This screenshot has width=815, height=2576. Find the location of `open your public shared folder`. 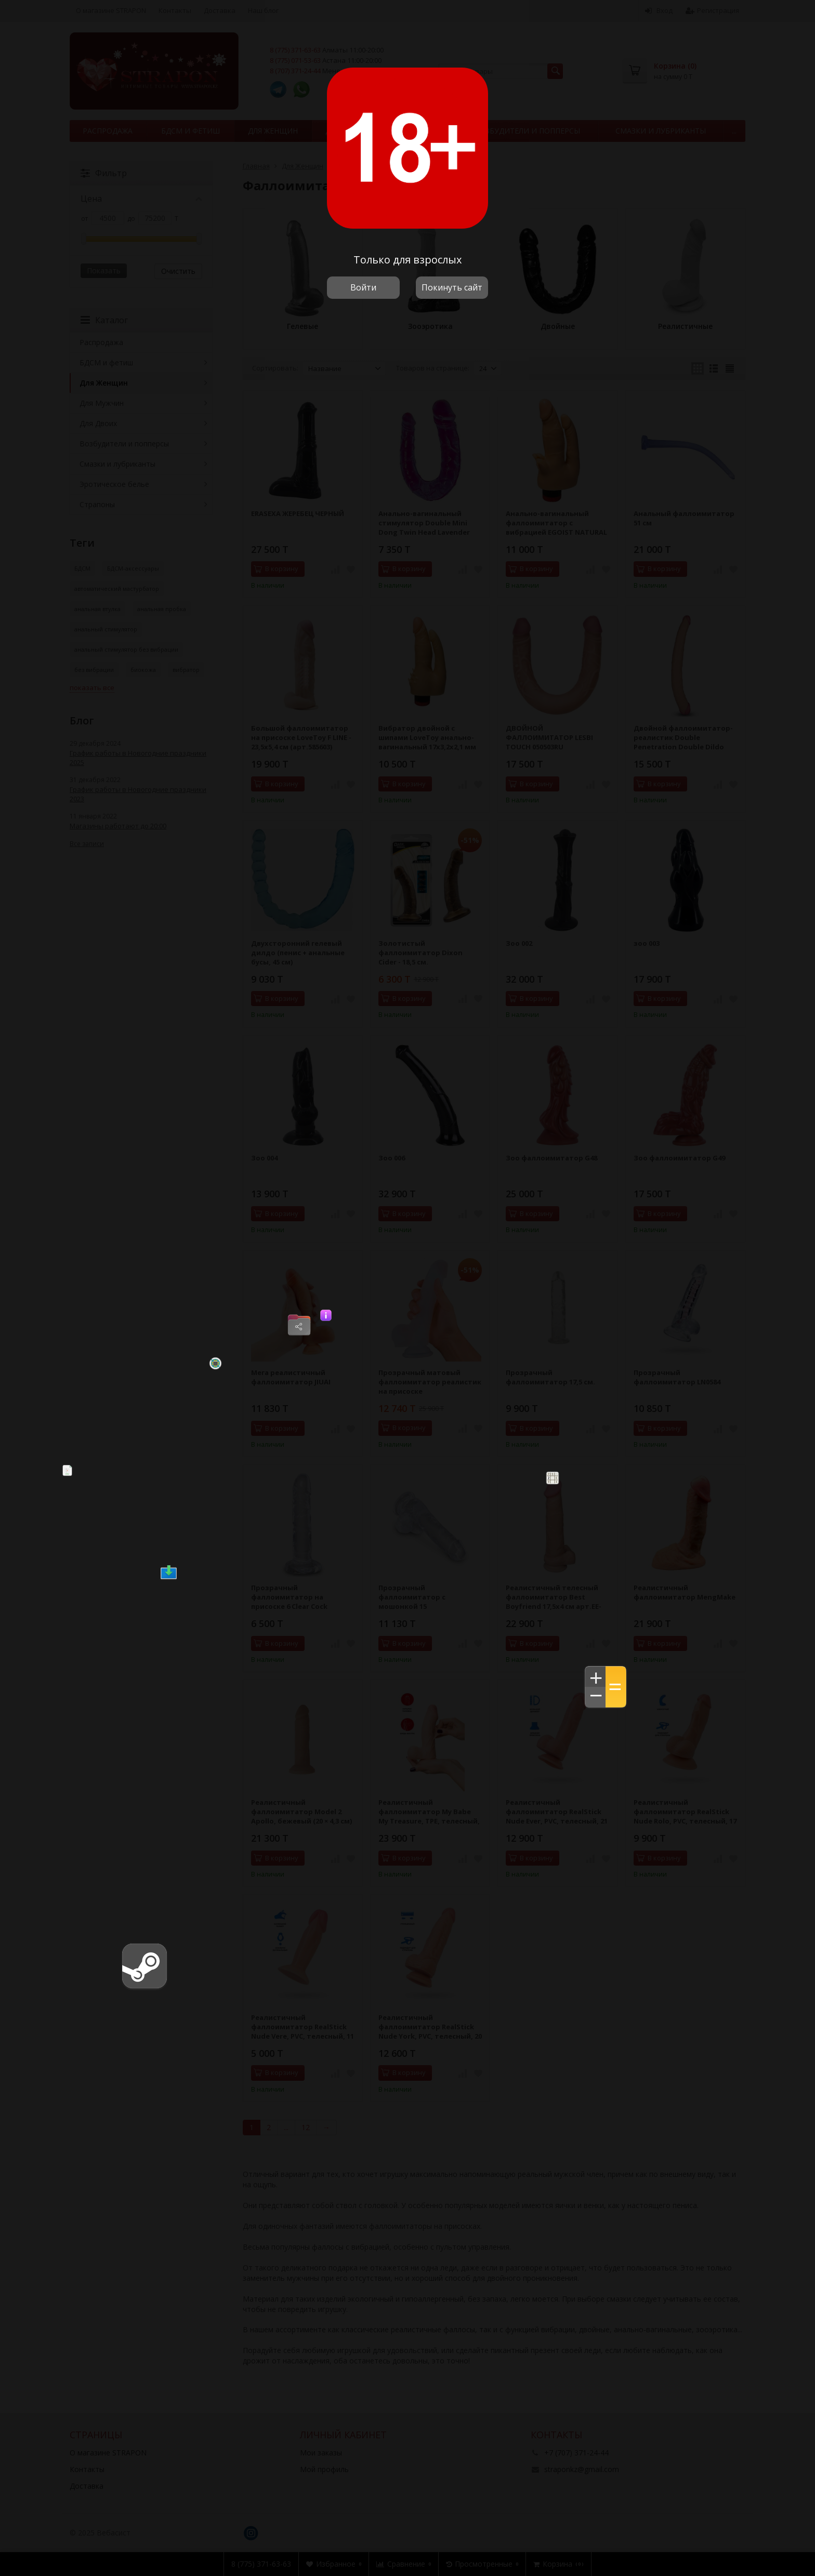

open your public shared folder is located at coordinates (299, 1325).